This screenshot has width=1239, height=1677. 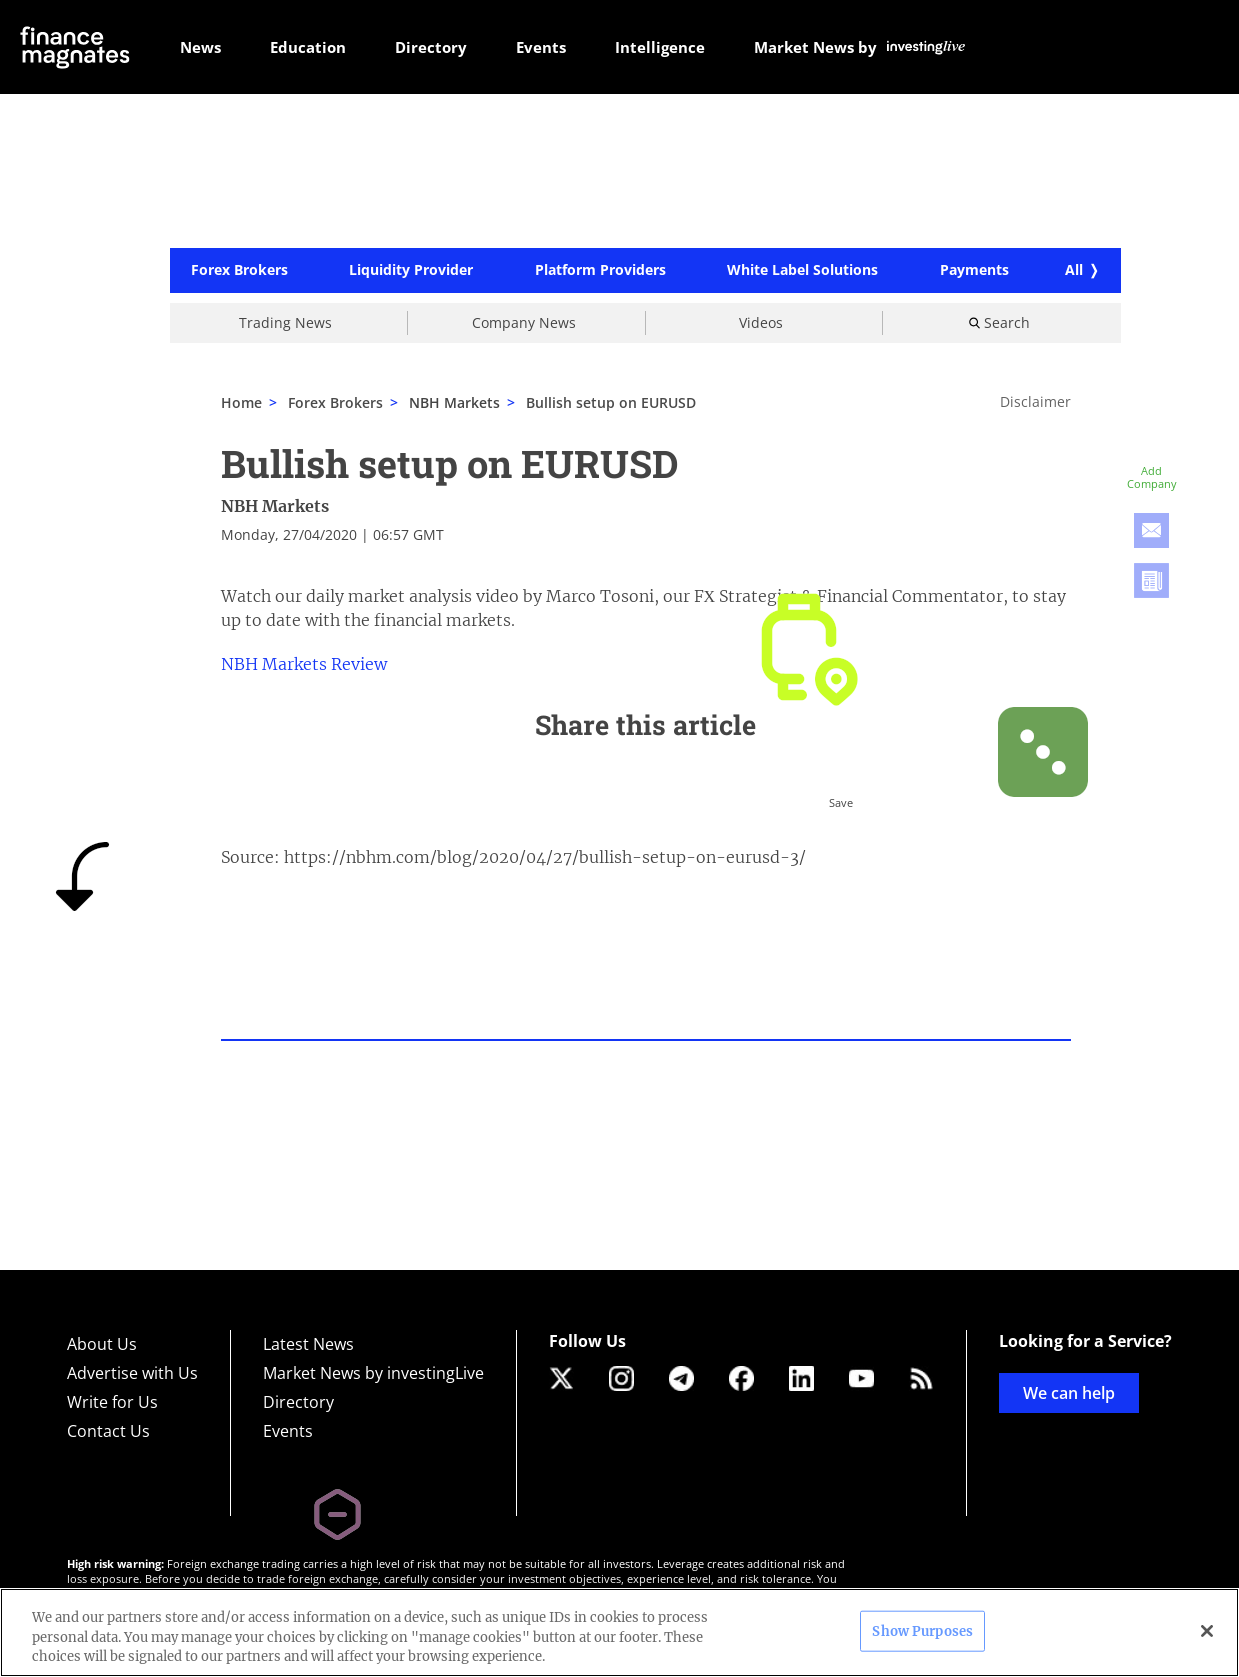 I want to click on roll dice or generate random number, so click(x=1043, y=752).